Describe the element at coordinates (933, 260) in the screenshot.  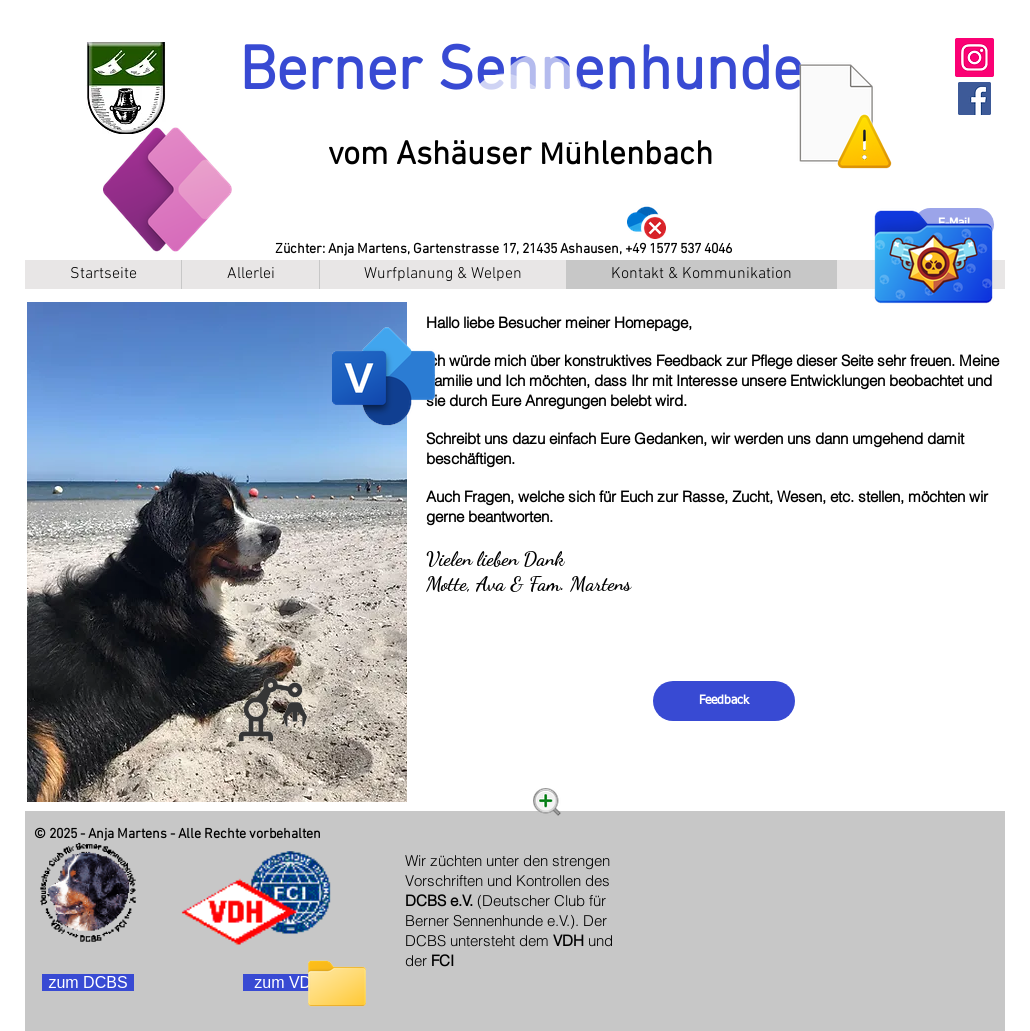
I see `open brawl stars game files folder` at that location.